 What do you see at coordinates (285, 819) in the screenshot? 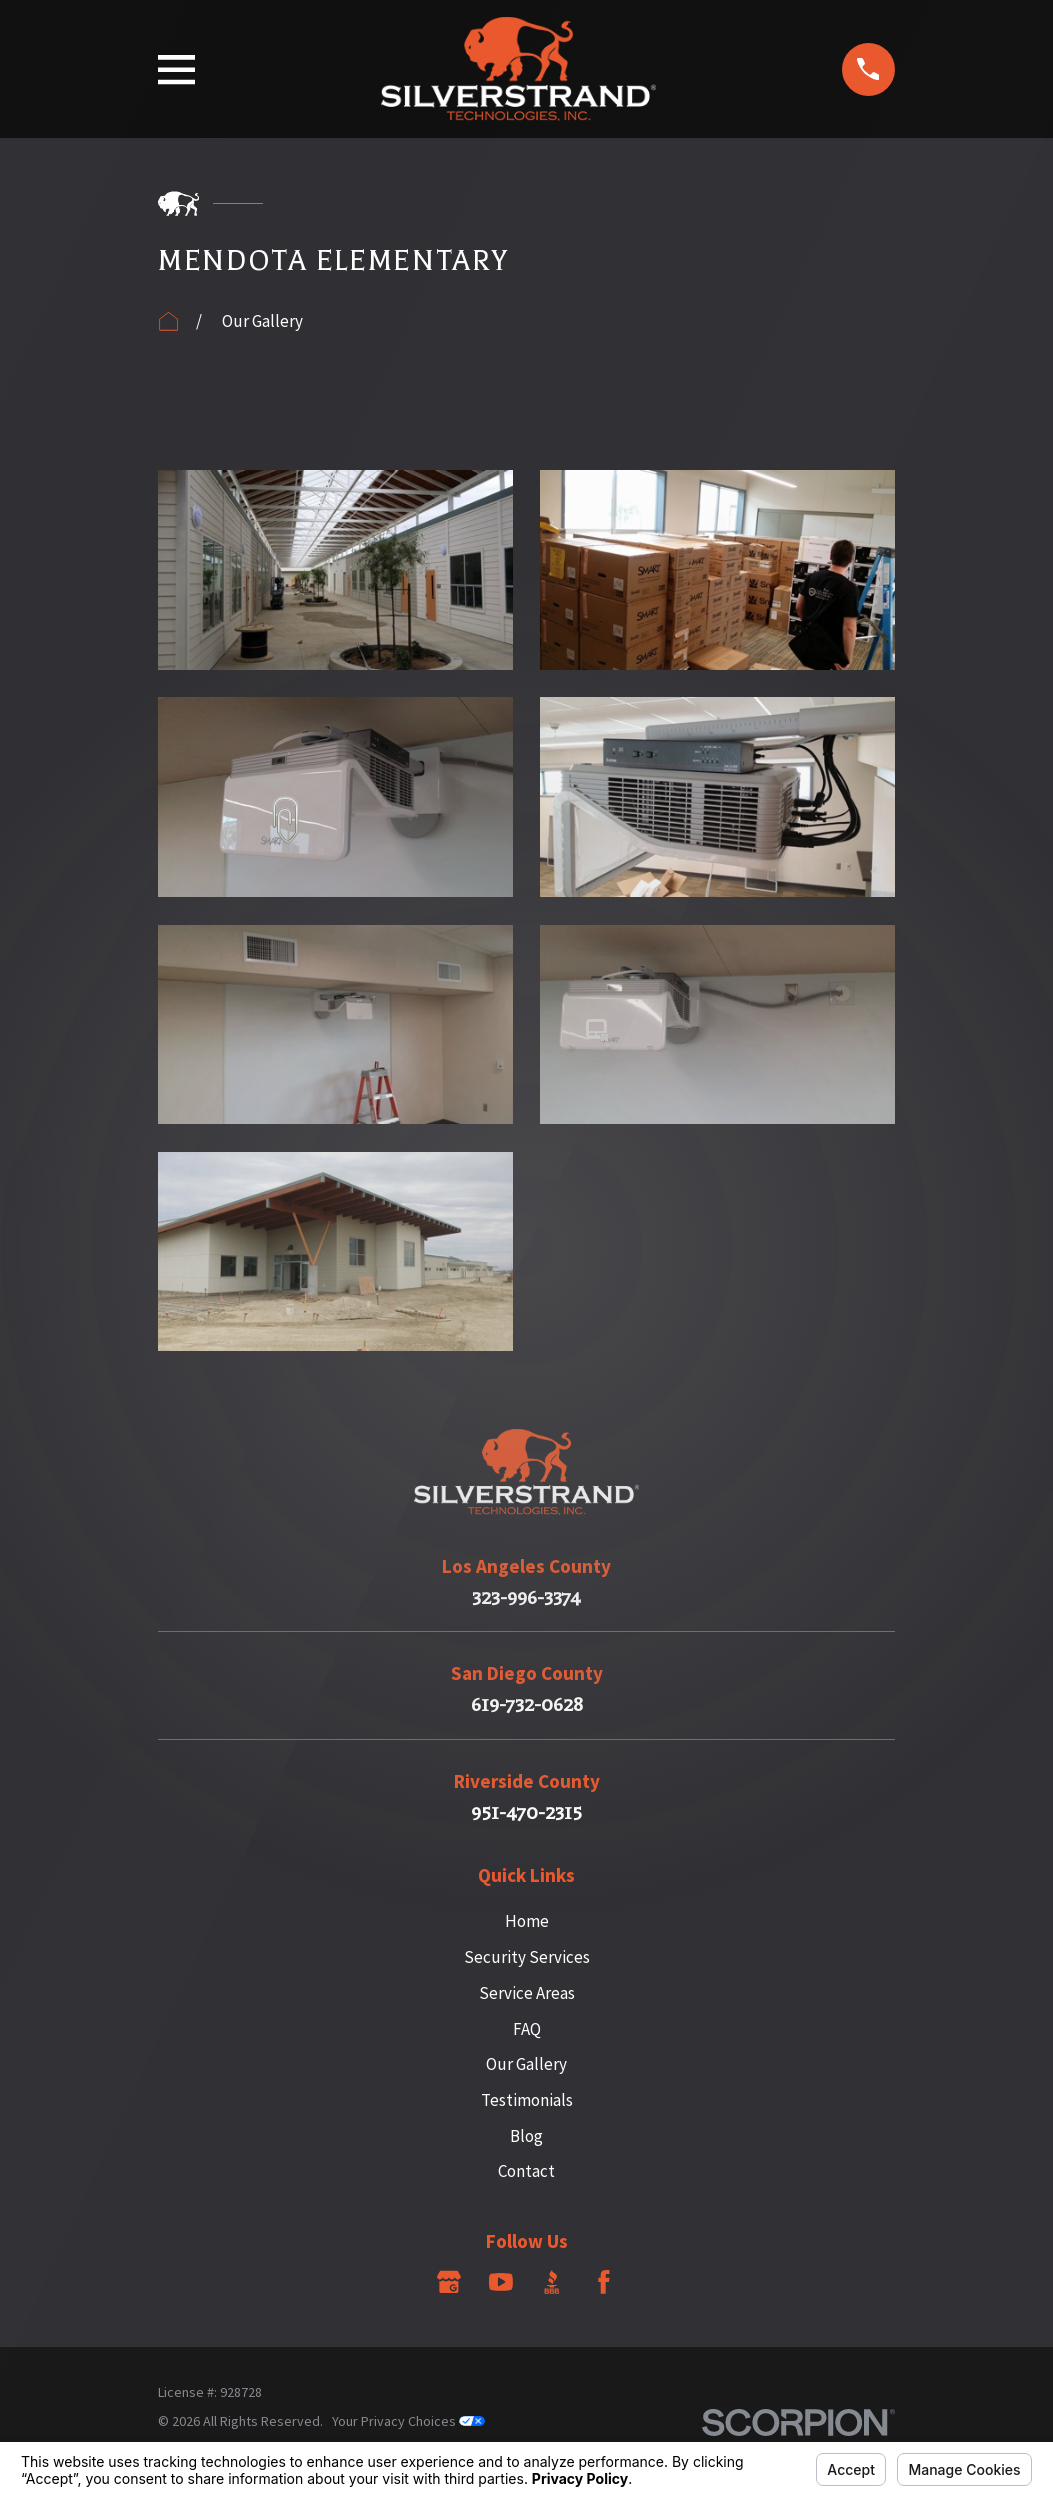
I see `indicates an email has an attachment` at bounding box center [285, 819].